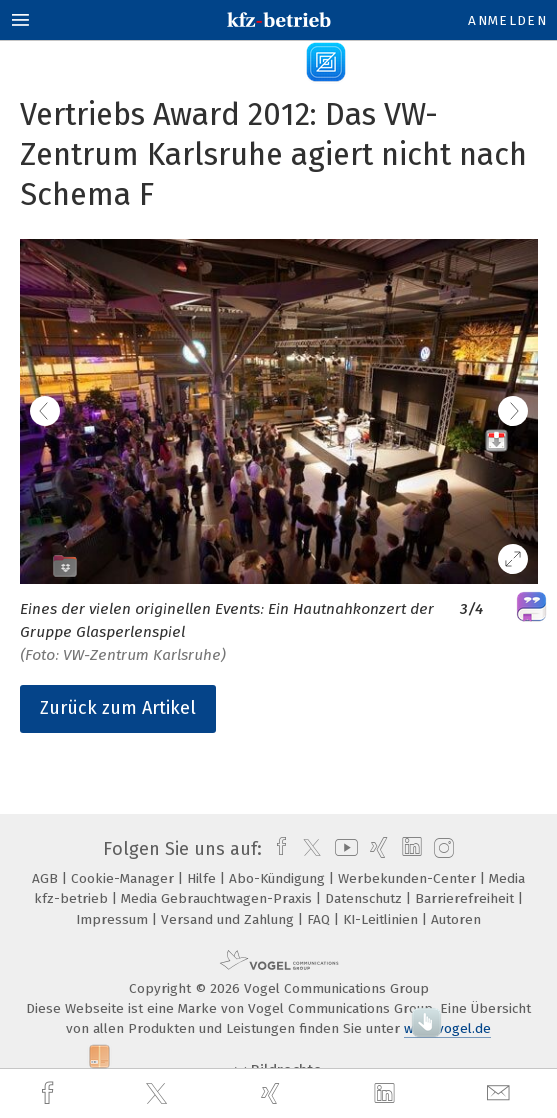 This screenshot has width=557, height=1118. I want to click on open Transmission BitTorrent client, so click(496, 440).